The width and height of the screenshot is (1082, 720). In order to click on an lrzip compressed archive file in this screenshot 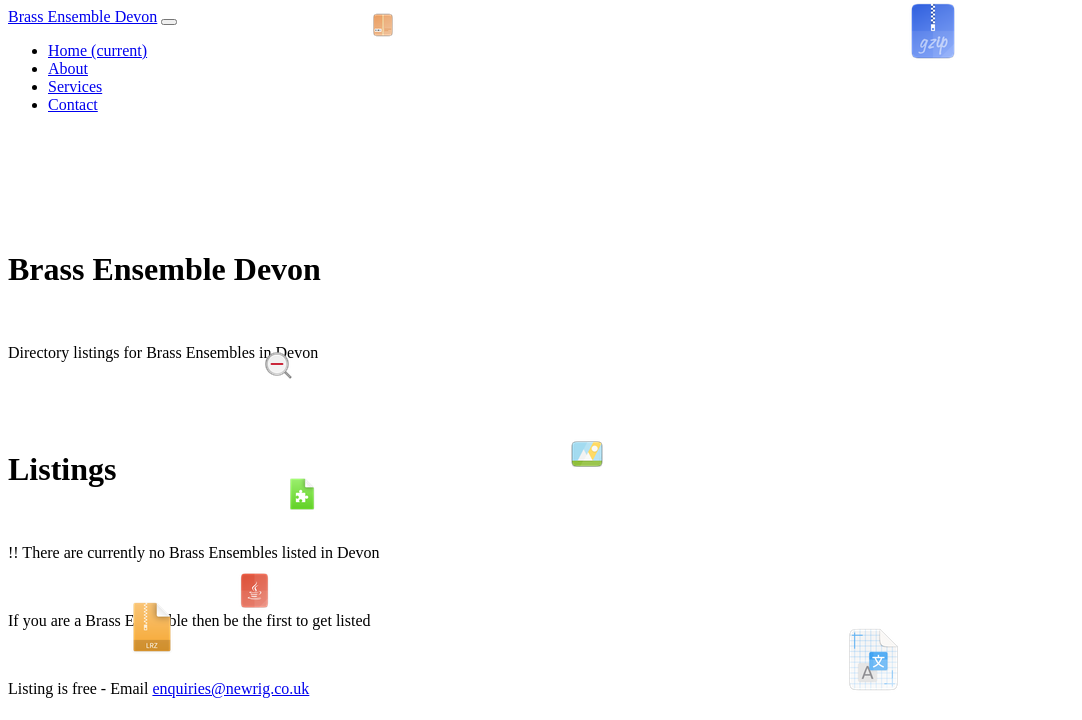, I will do `click(152, 628)`.